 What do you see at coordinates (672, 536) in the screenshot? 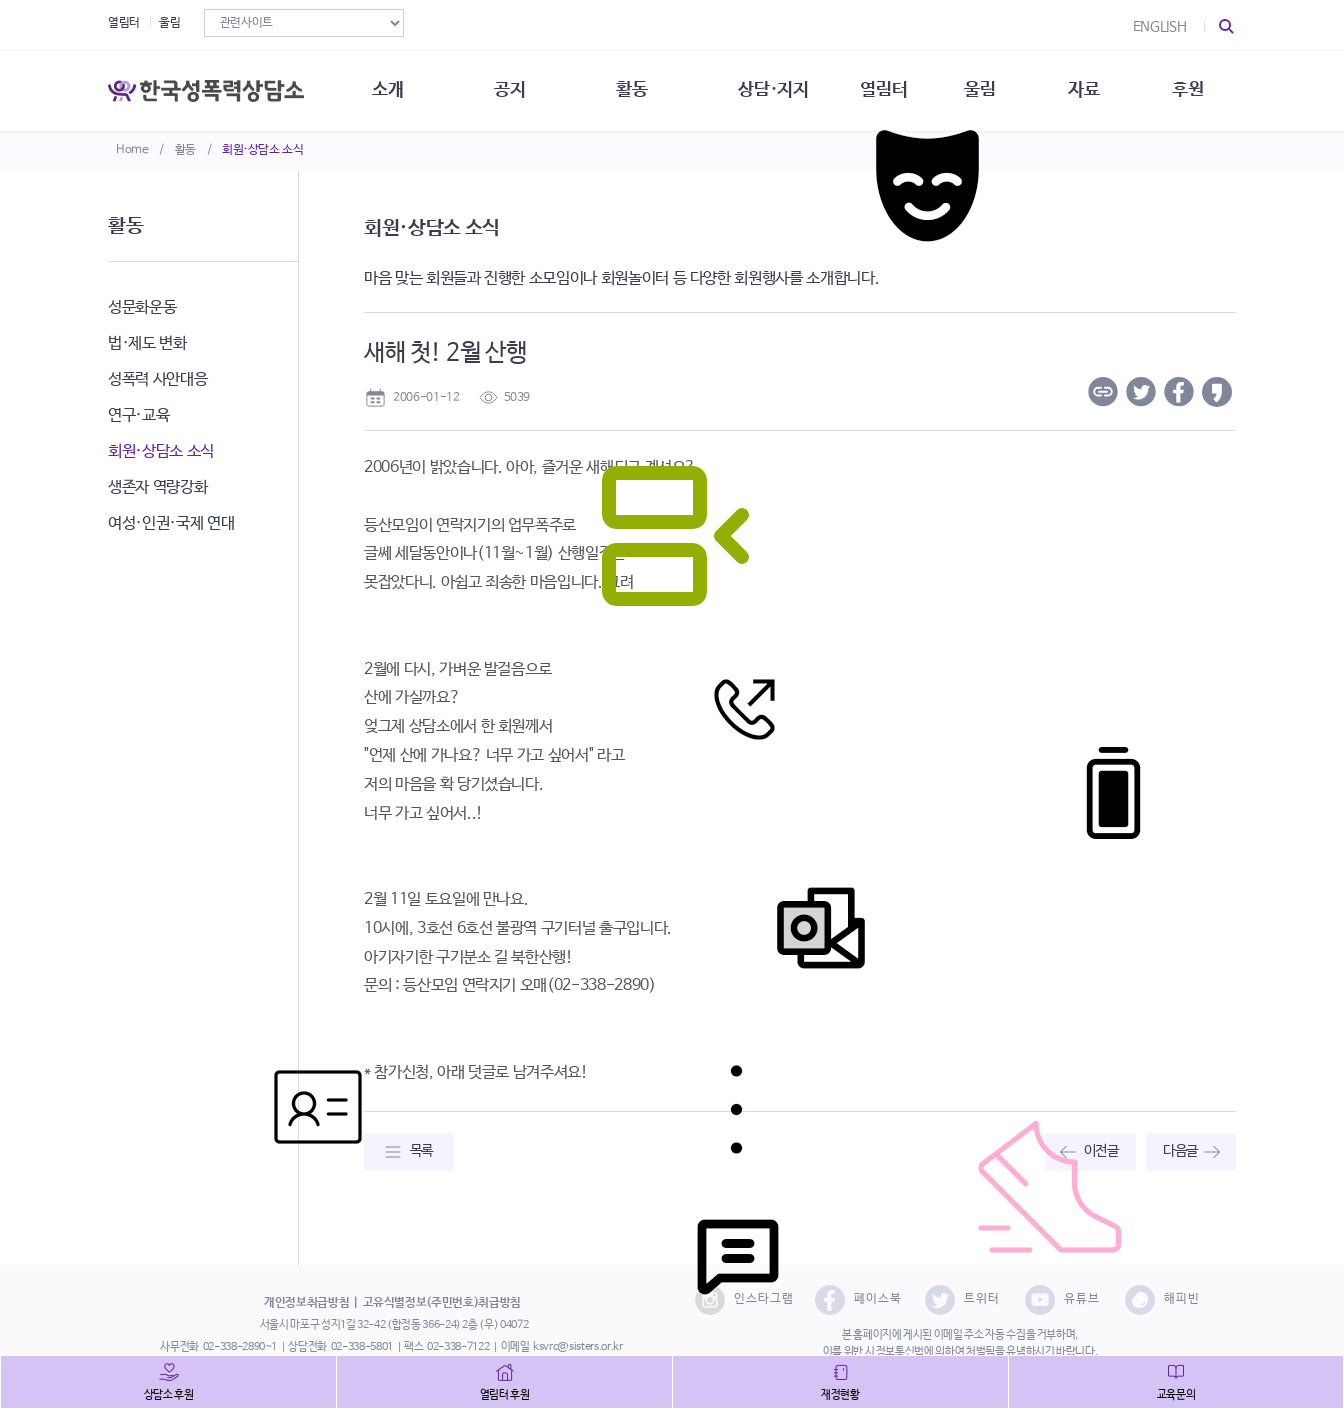
I see `move selected items to the end of a row` at bounding box center [672, 536].